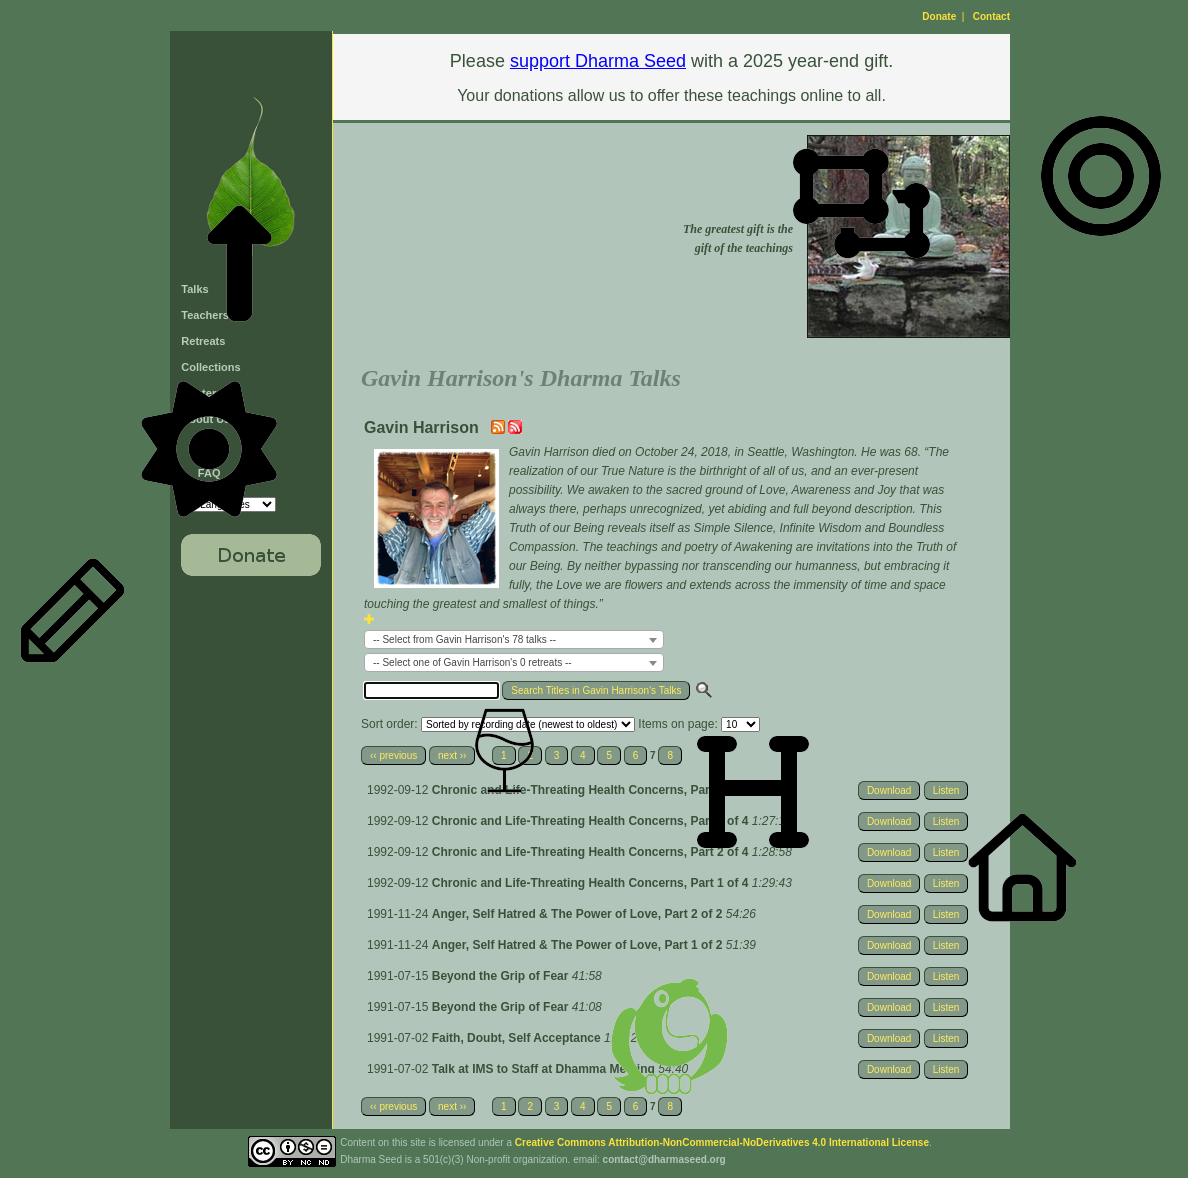 The image size is (1188, 1178). Describe the element at coordinates (70, 612) in the screenshot. I see `edit or modify content` at that location.